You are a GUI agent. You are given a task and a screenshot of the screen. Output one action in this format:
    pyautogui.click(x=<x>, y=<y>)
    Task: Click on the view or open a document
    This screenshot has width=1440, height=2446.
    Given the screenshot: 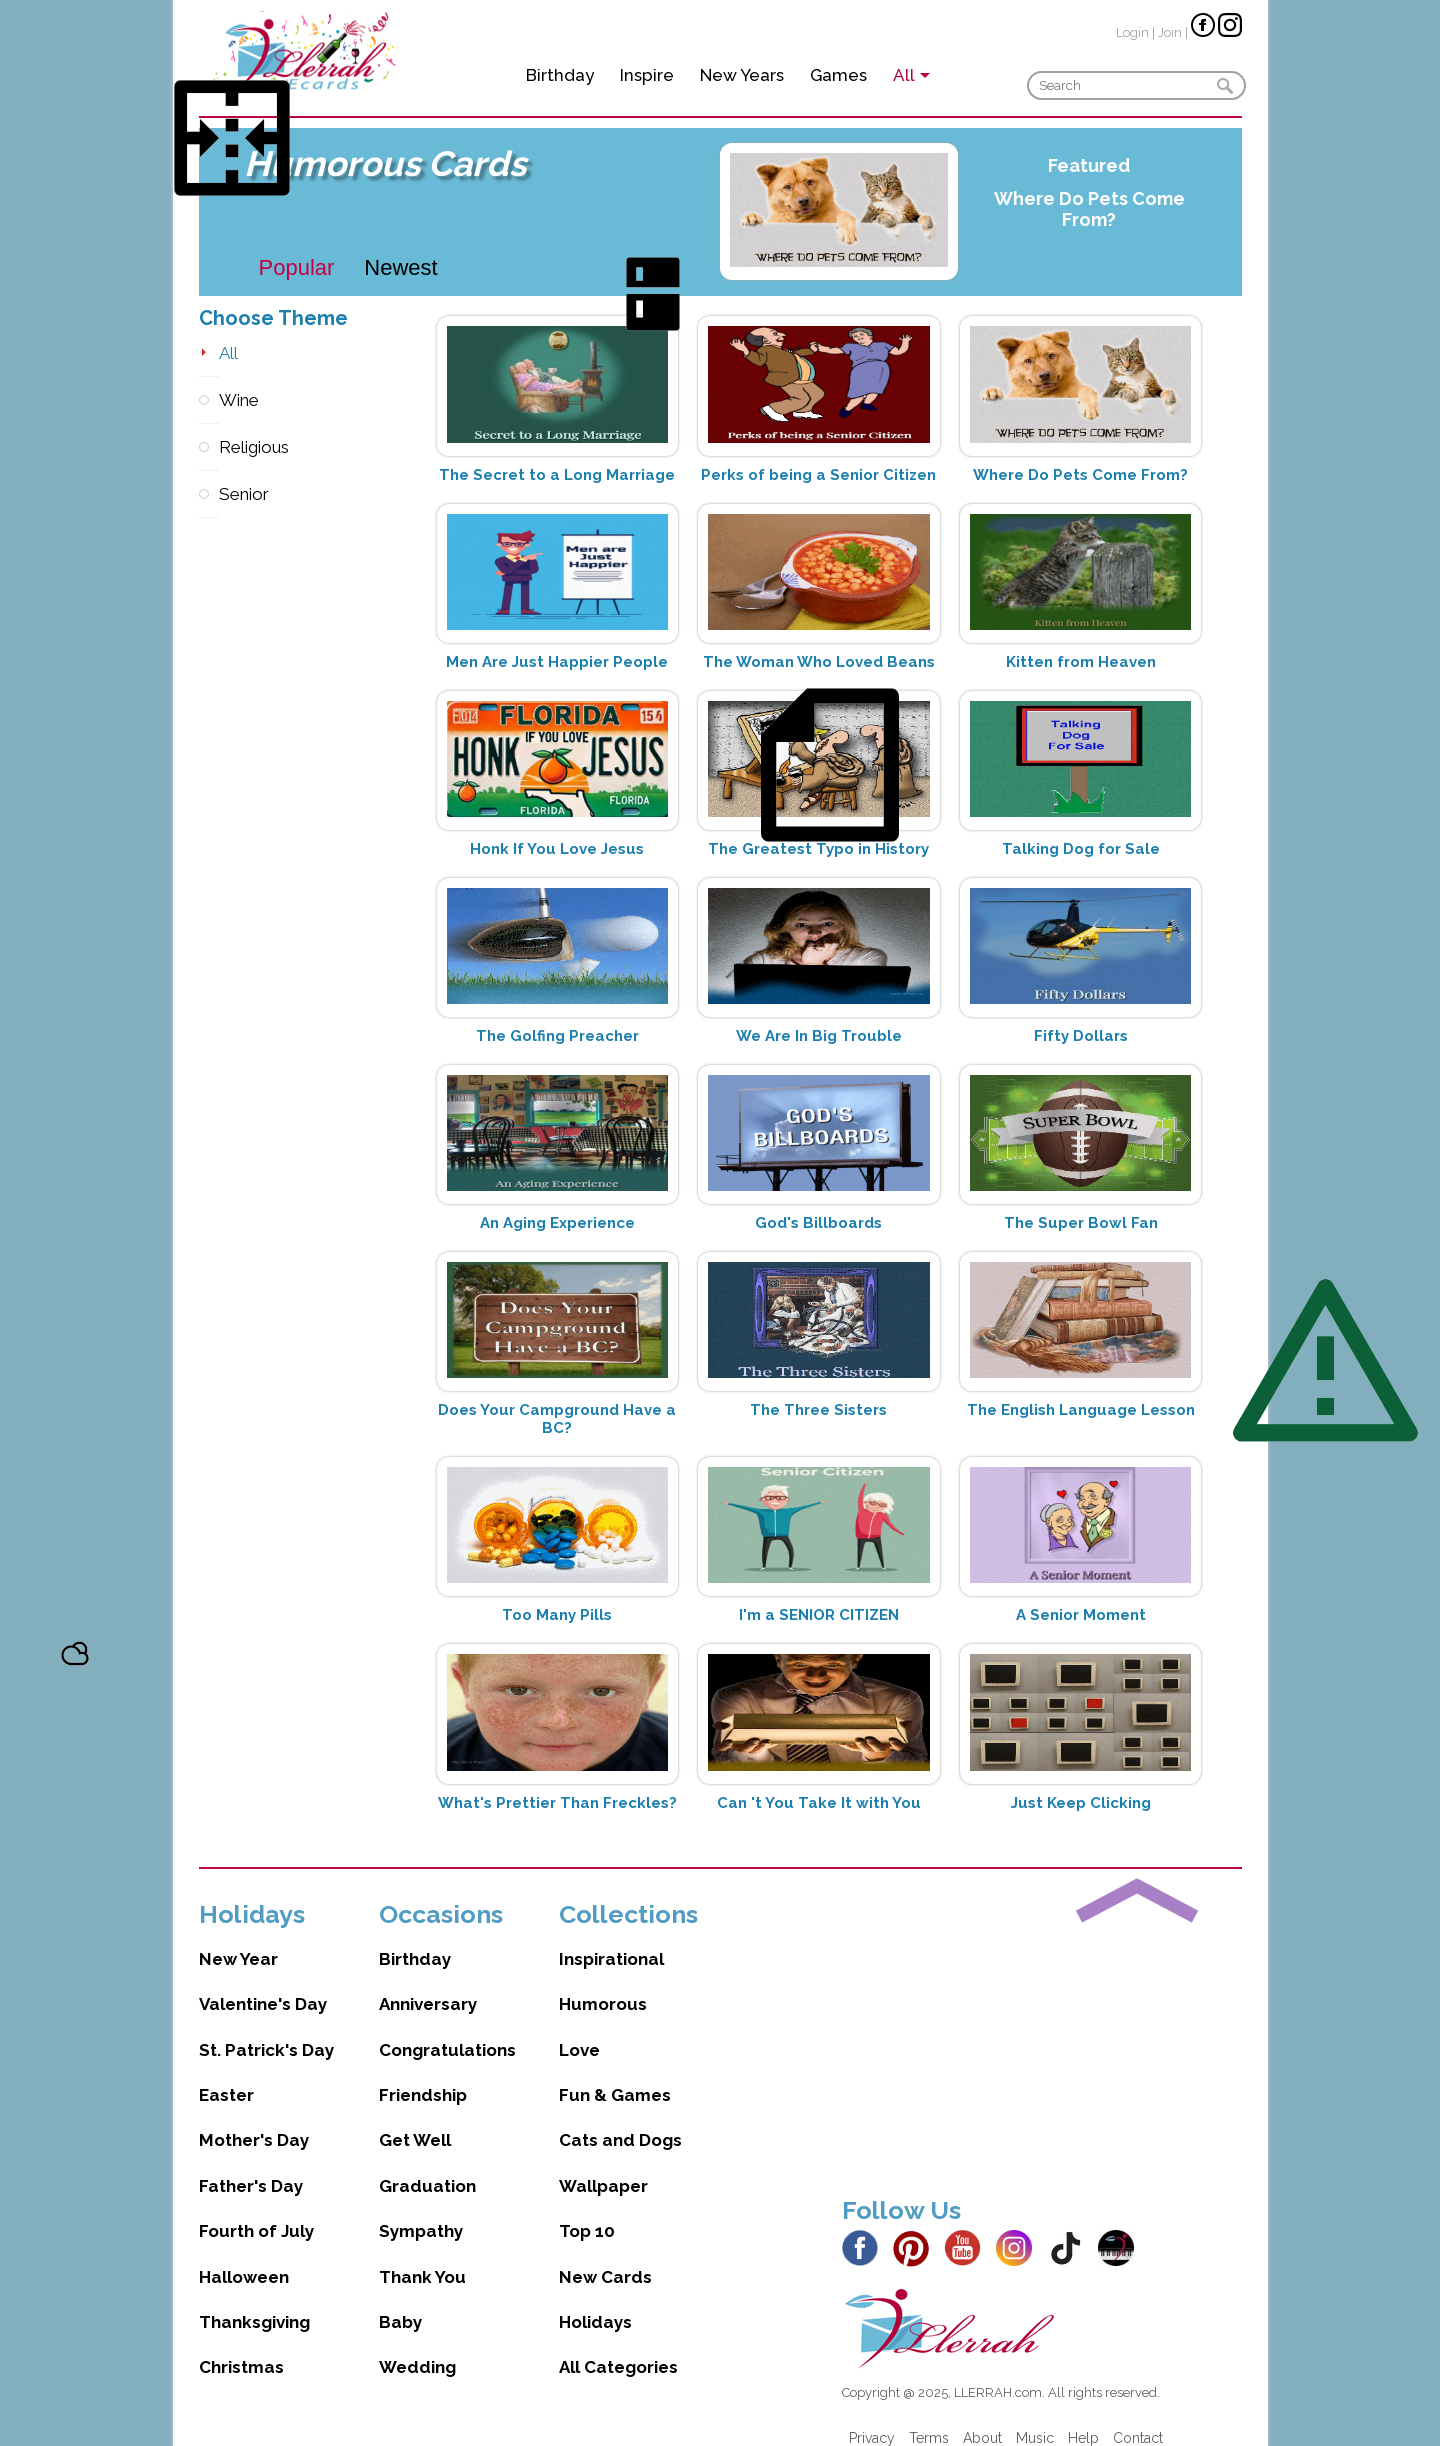 What is the action you would take?
    pyautogui.click(x=830, y=765)
    